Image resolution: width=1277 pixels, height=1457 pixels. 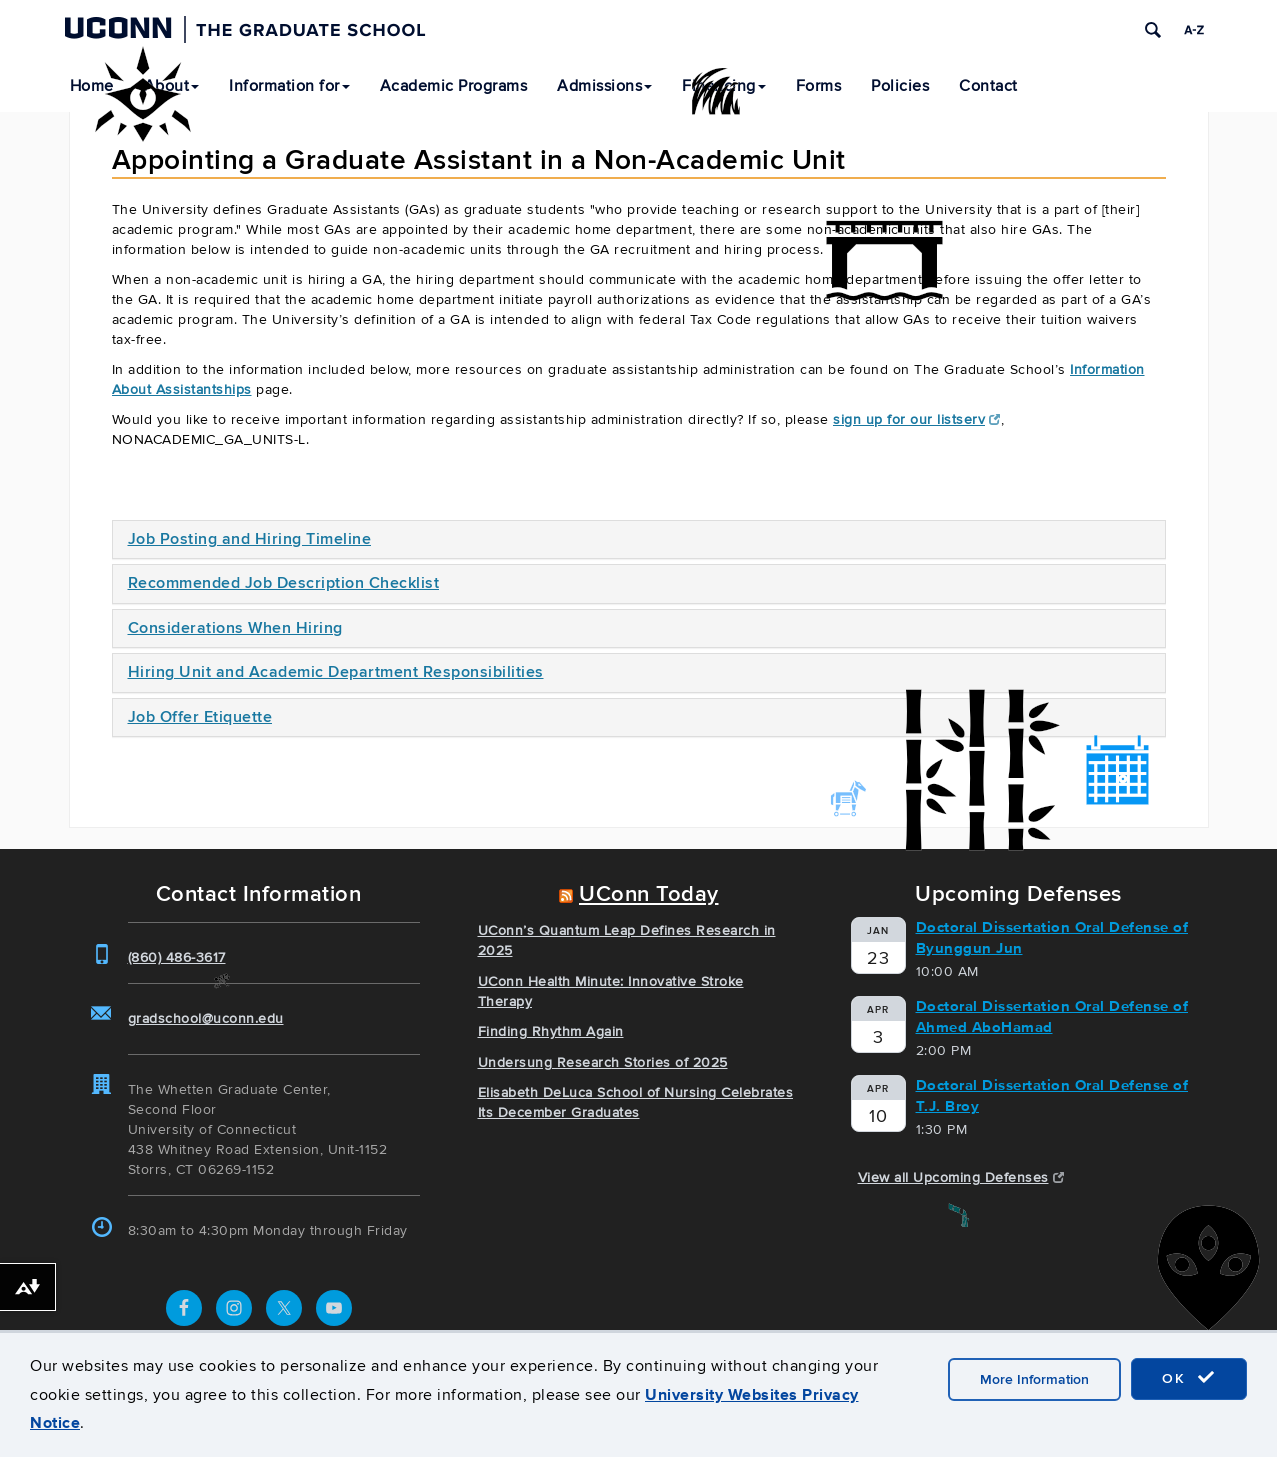 I want to click on zen garden or relaxation feature, so click(x=961, y=1215).